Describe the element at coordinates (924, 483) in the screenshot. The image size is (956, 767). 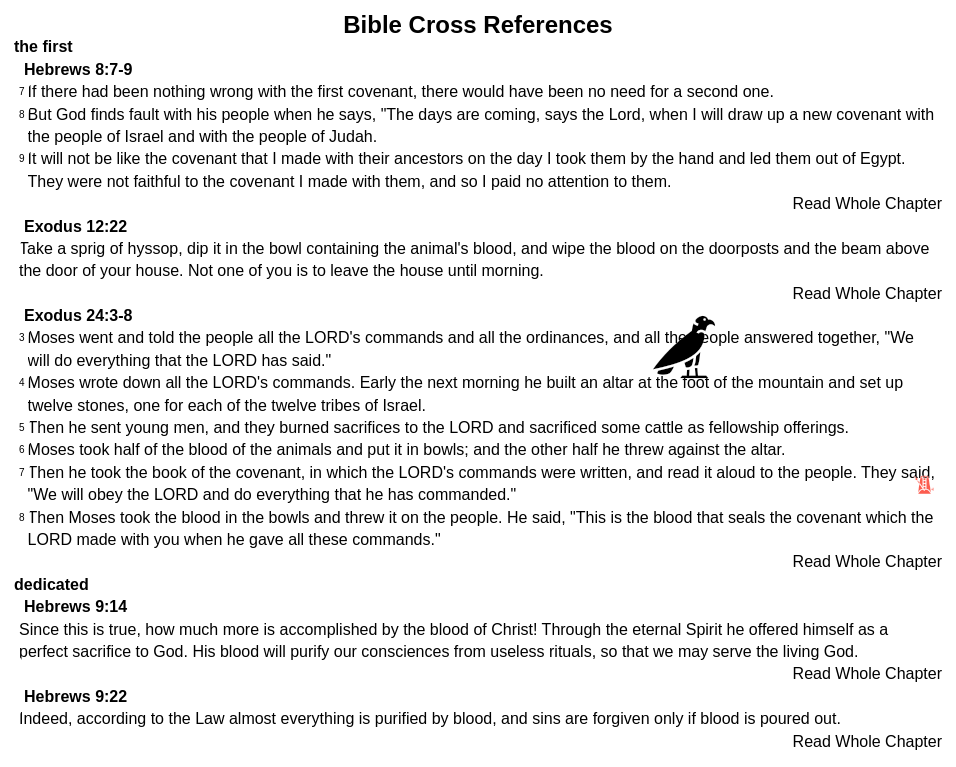
I see `set tempo or timing for music playback` at that location.